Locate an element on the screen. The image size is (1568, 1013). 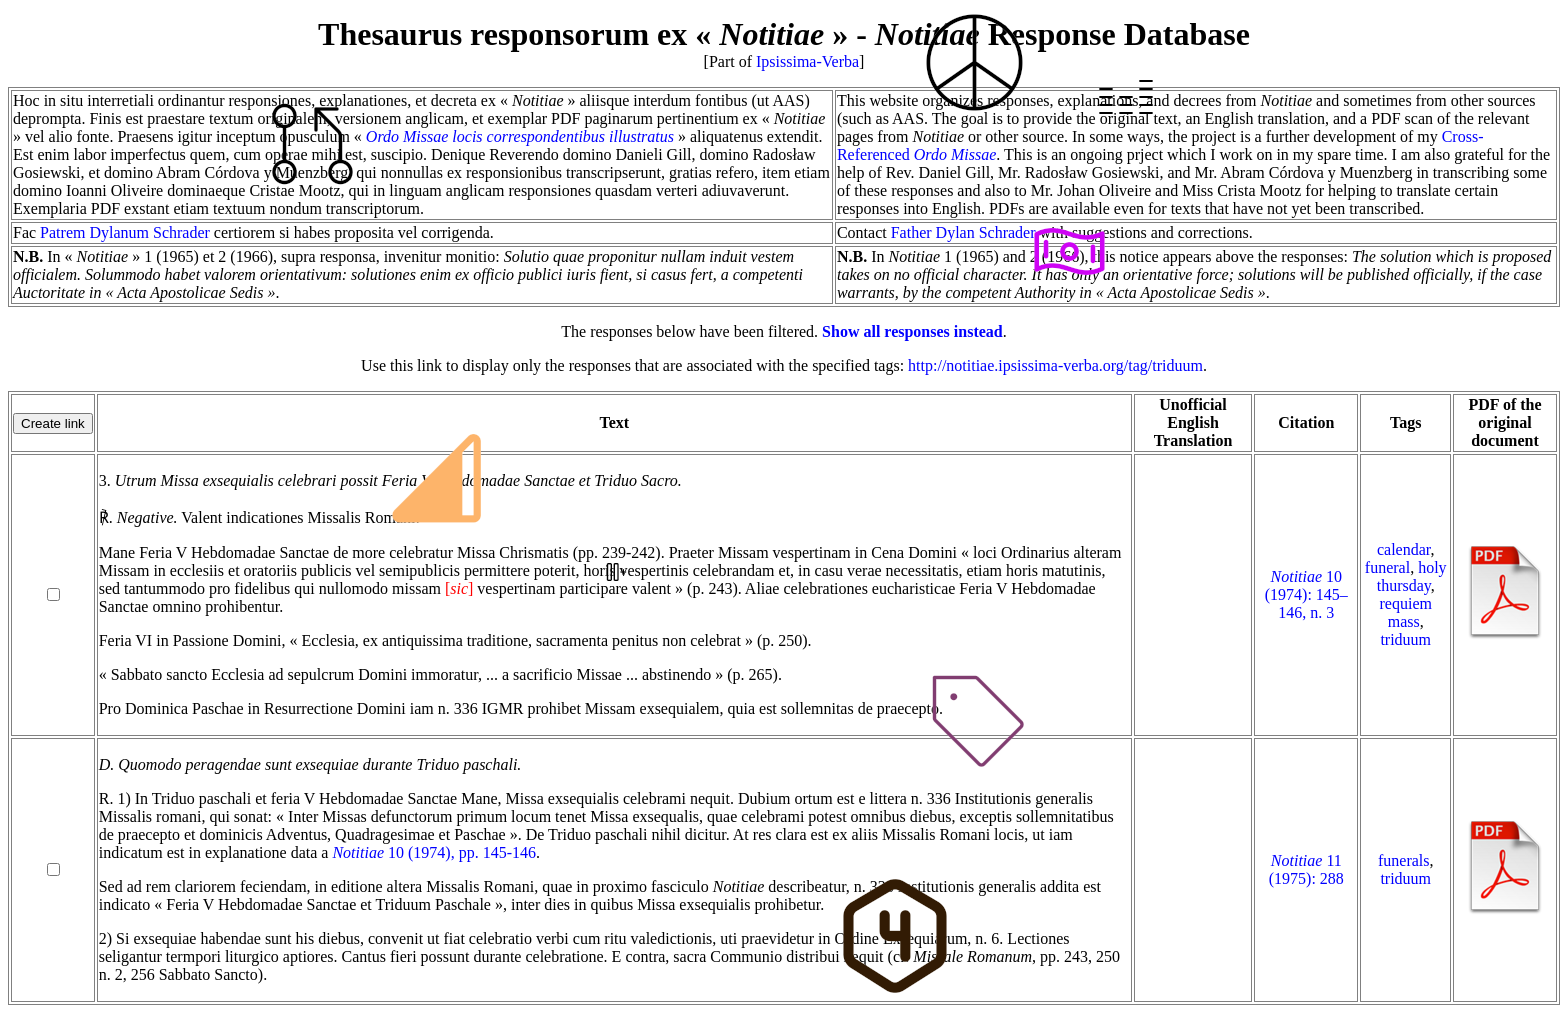
add or manage tags for an item is located at coordinates (973, 716).